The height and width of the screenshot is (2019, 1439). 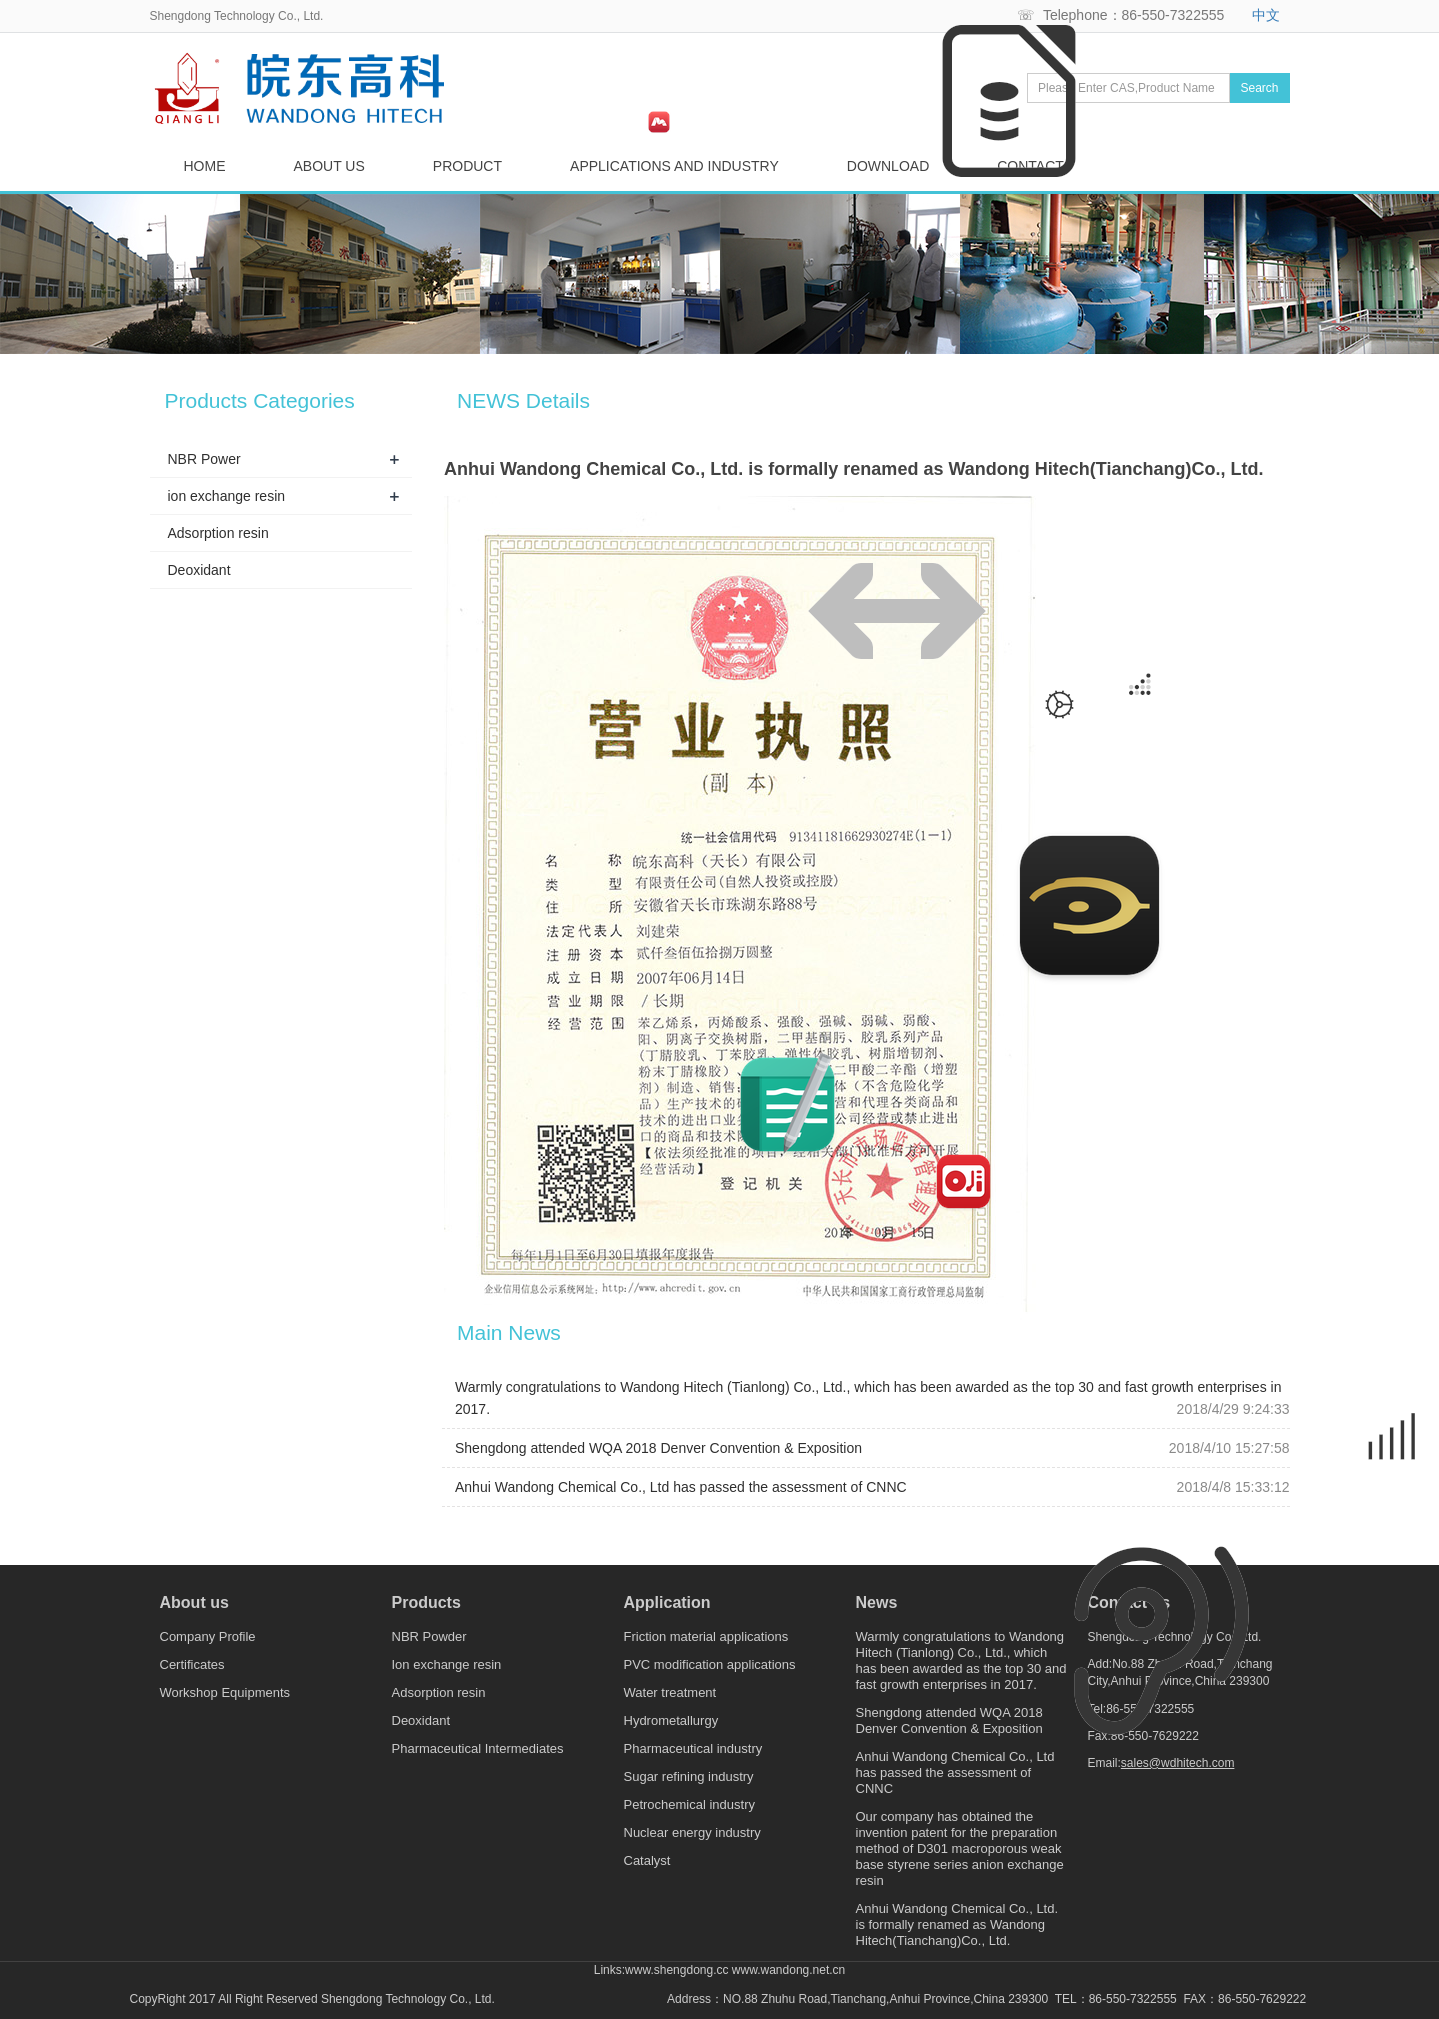 What do you see at coordinates (1155, 1641) in the screenshot?
I see `access hearing accessibility settings` at bounding box center [1155, 1641].